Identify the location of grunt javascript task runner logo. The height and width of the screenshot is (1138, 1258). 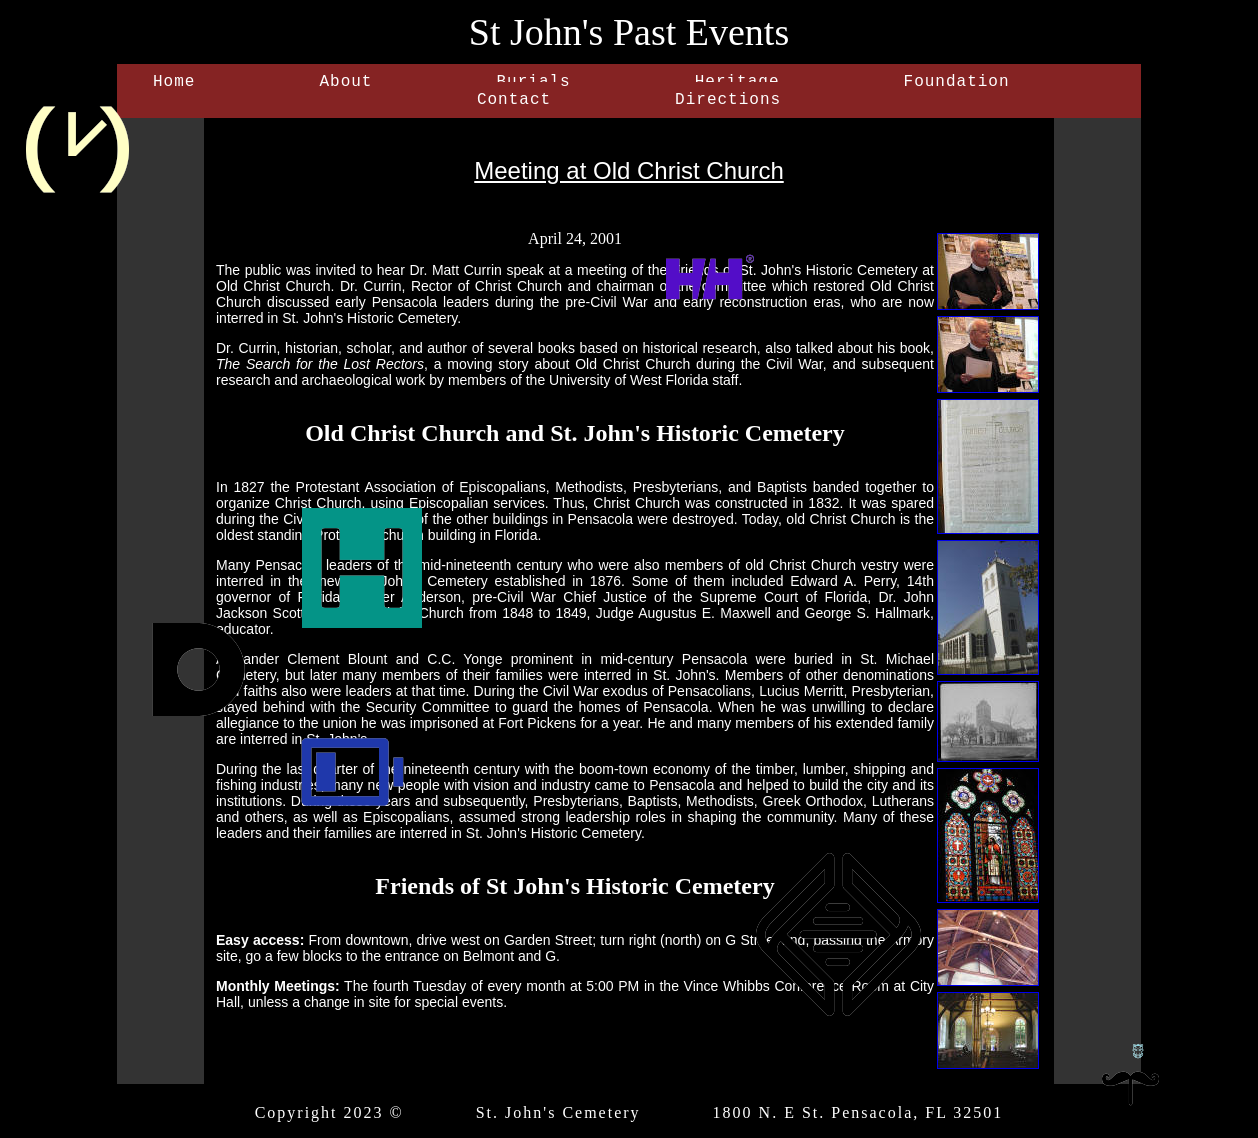
(1138, 1051).